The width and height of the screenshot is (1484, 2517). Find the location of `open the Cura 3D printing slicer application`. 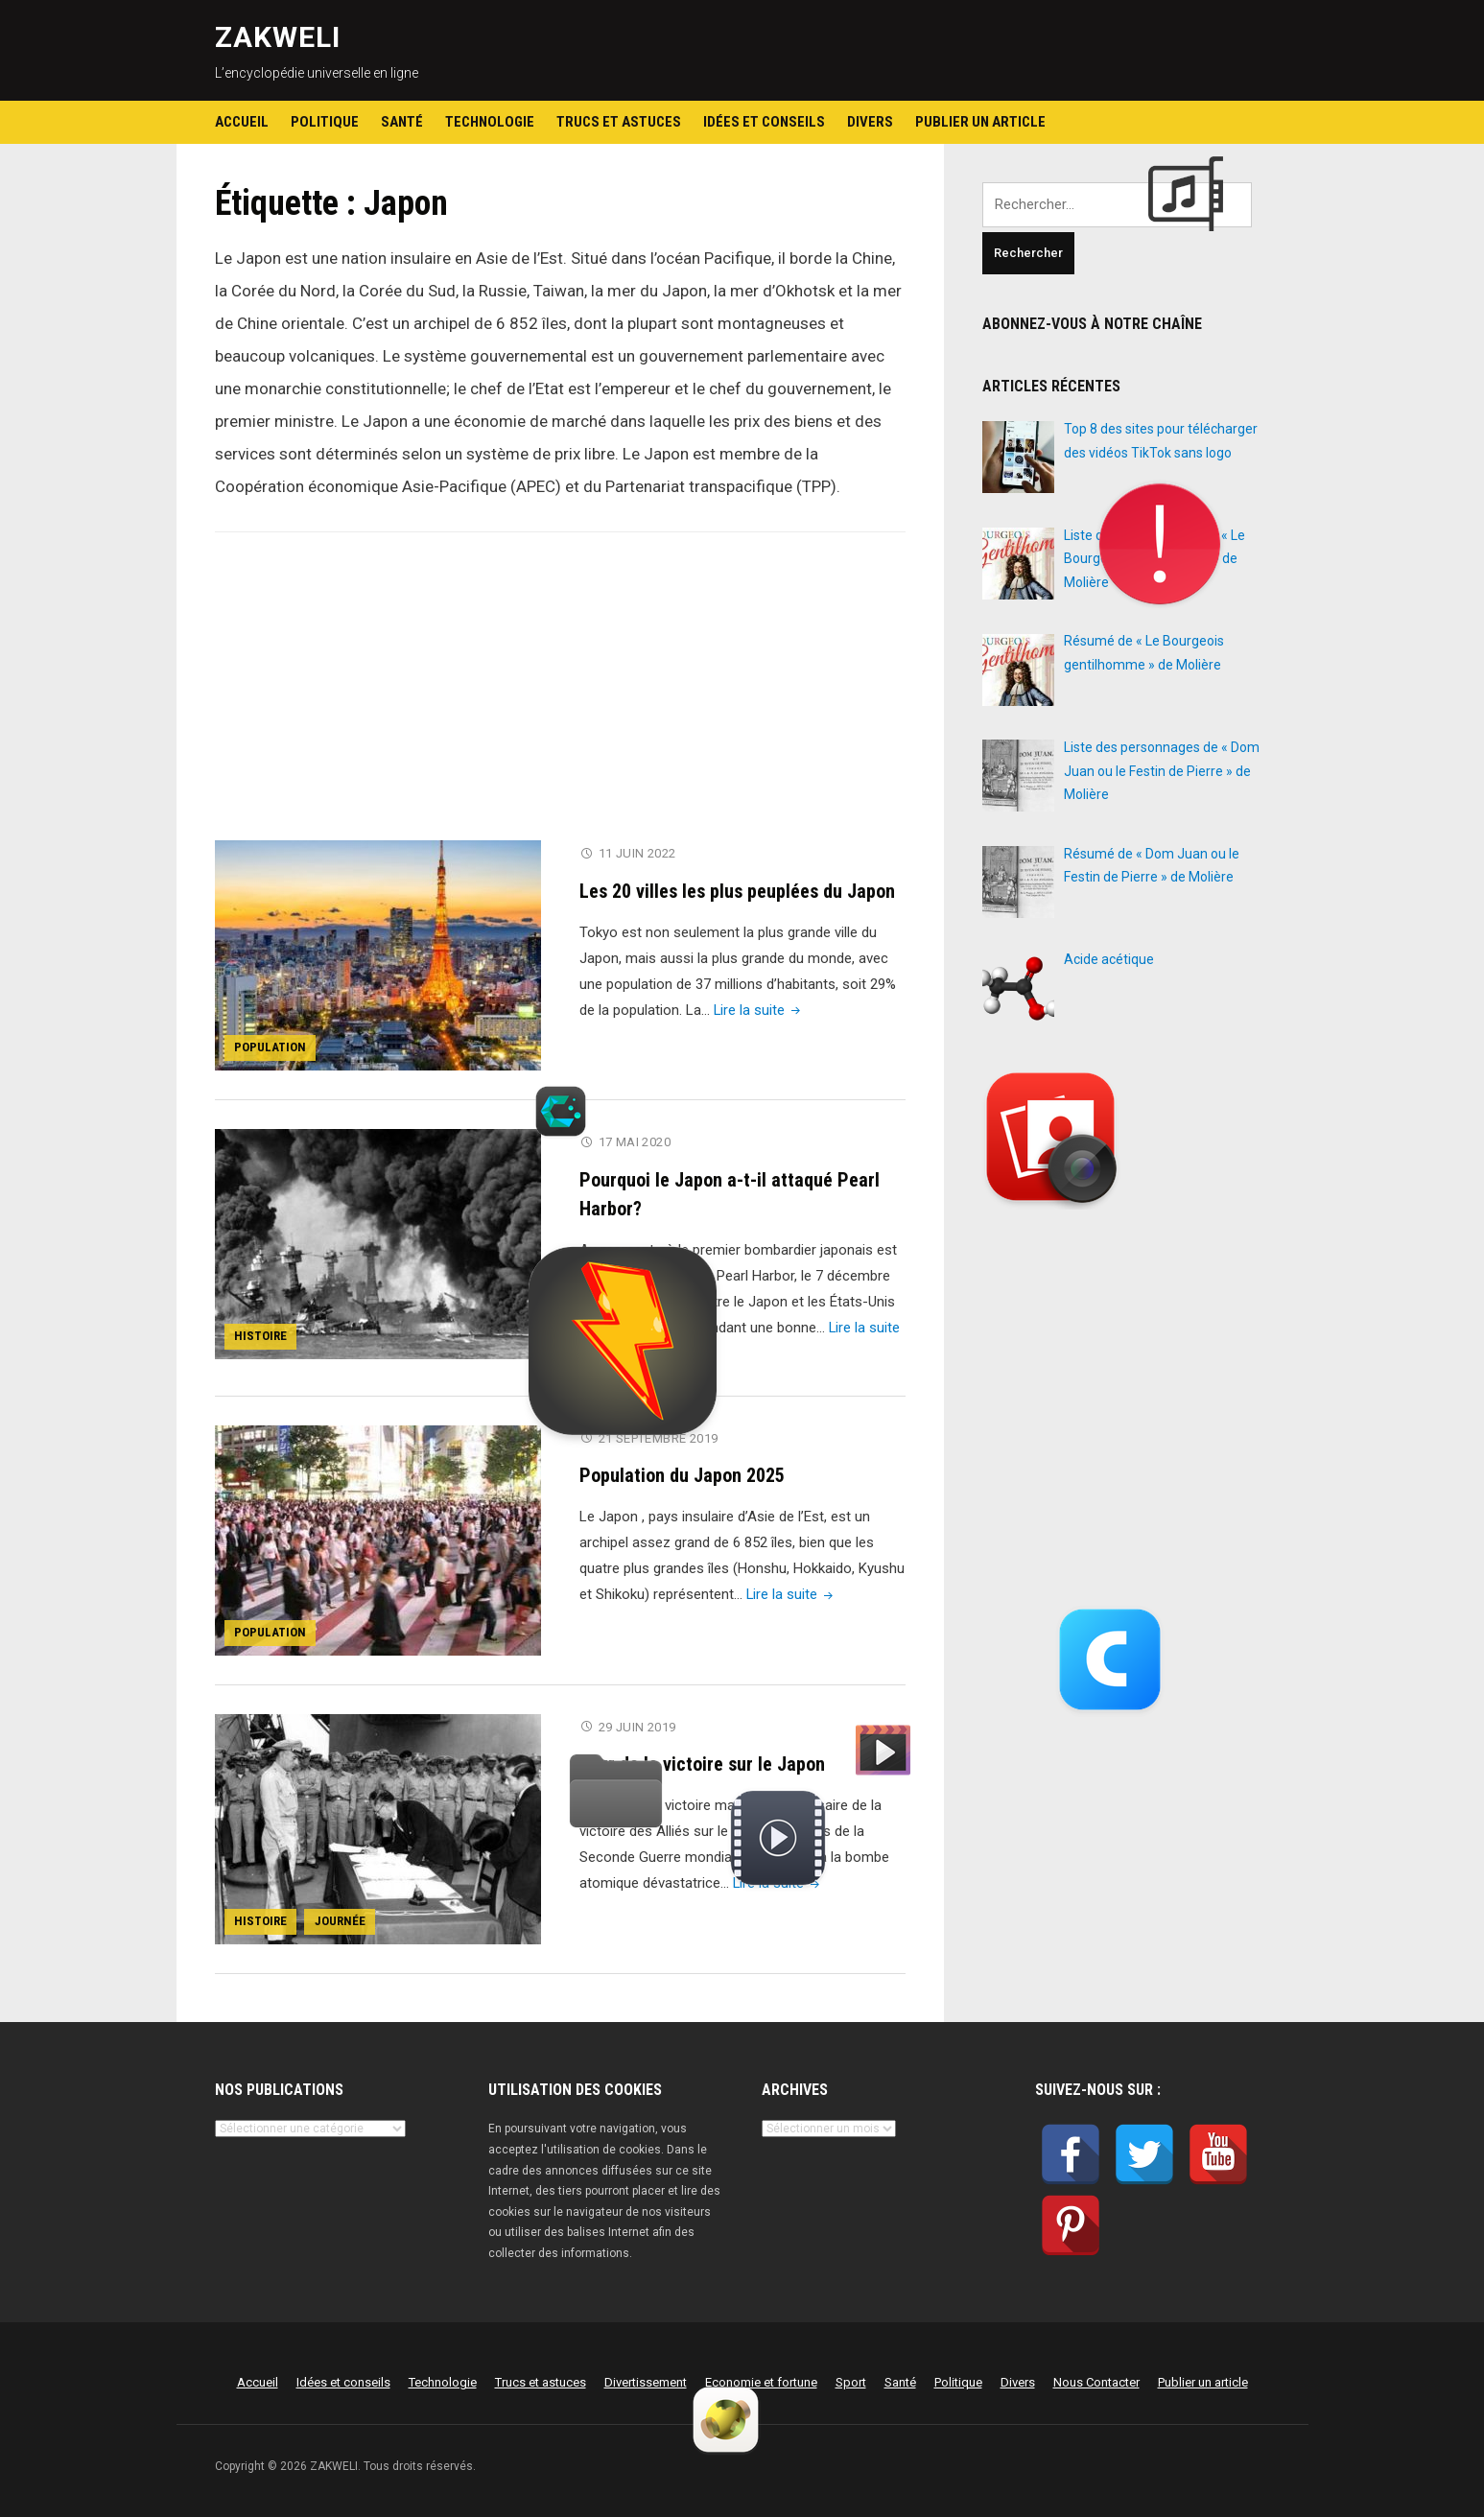

open the Cura 3D printing slicer application is located at coordinates (1110, 1659).